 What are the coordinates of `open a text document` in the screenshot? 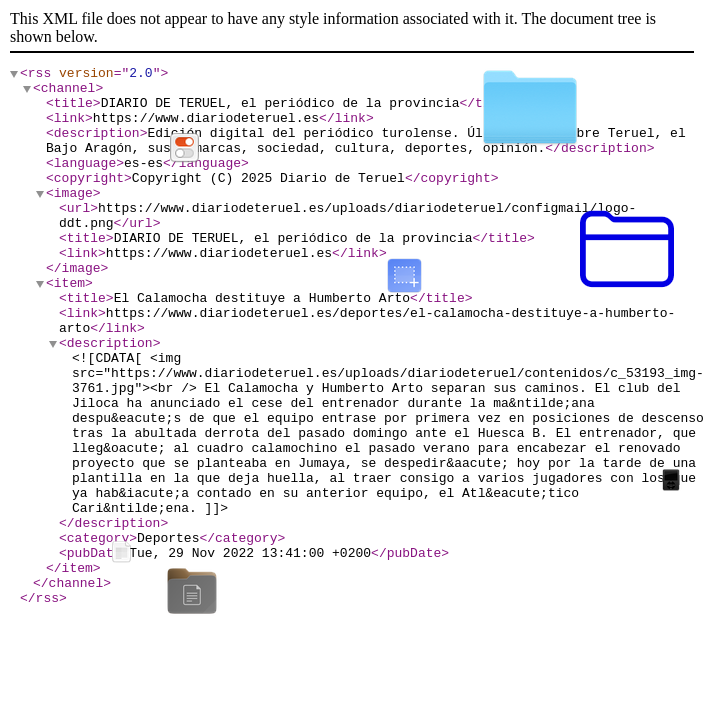 It's located at (121, 551).